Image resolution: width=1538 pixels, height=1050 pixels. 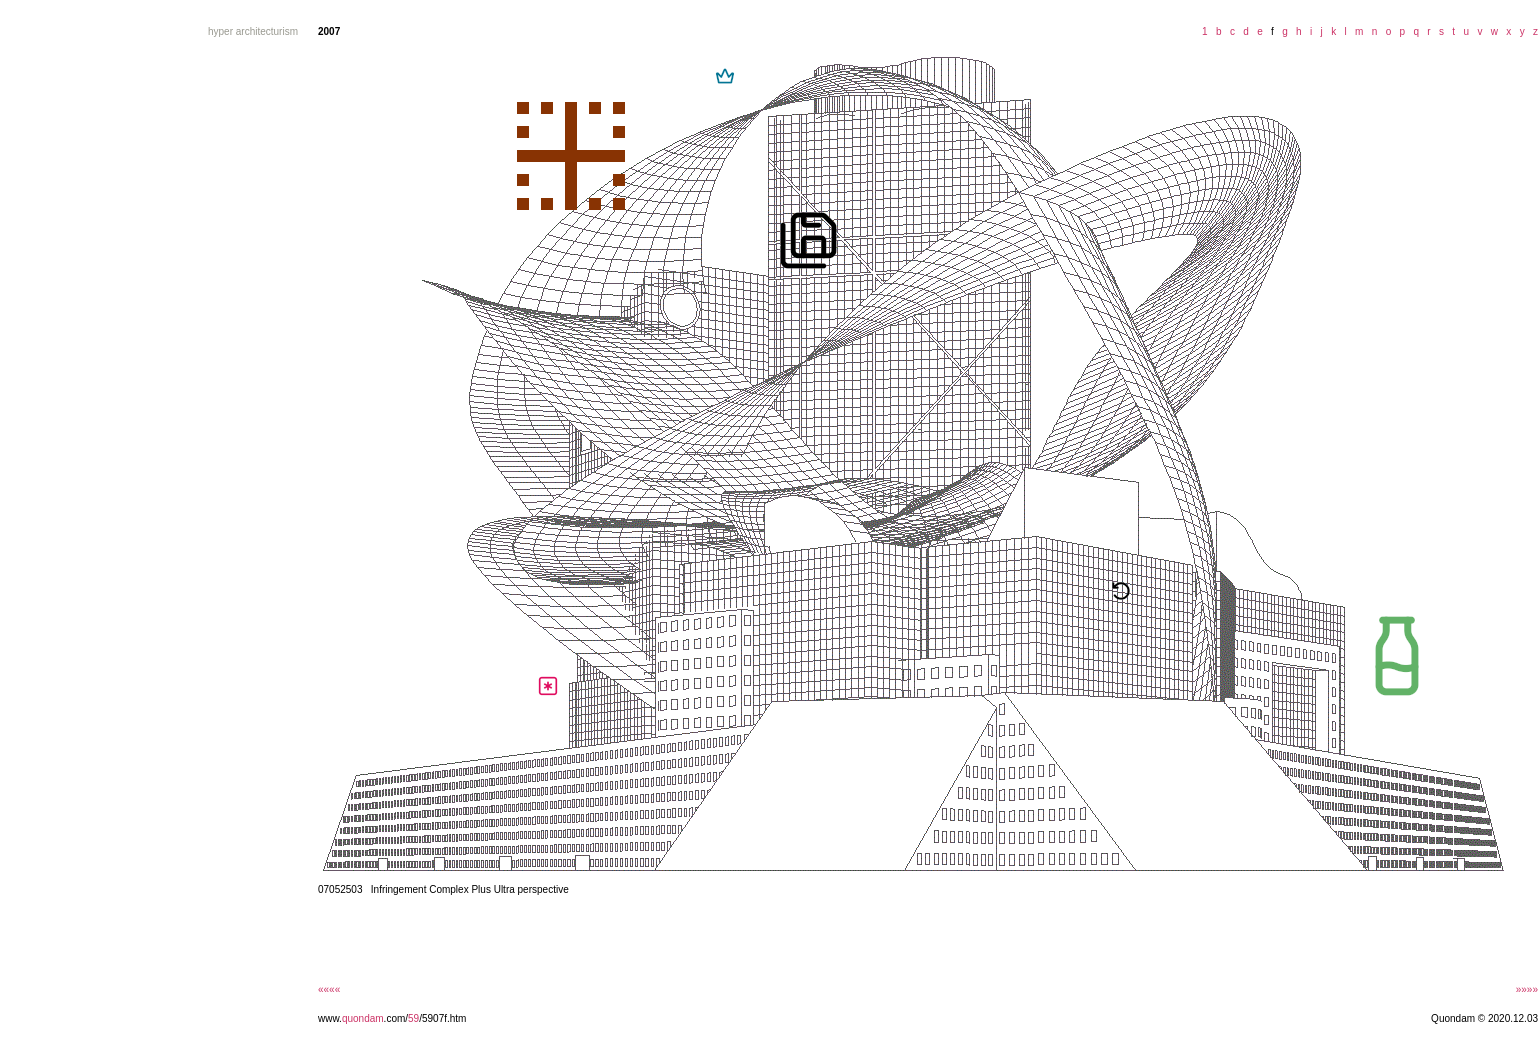 What do you see at coordinates (1397, 656) in the screenshot?
I see `add milk to shopping list` at bounding box center [1397, 656].